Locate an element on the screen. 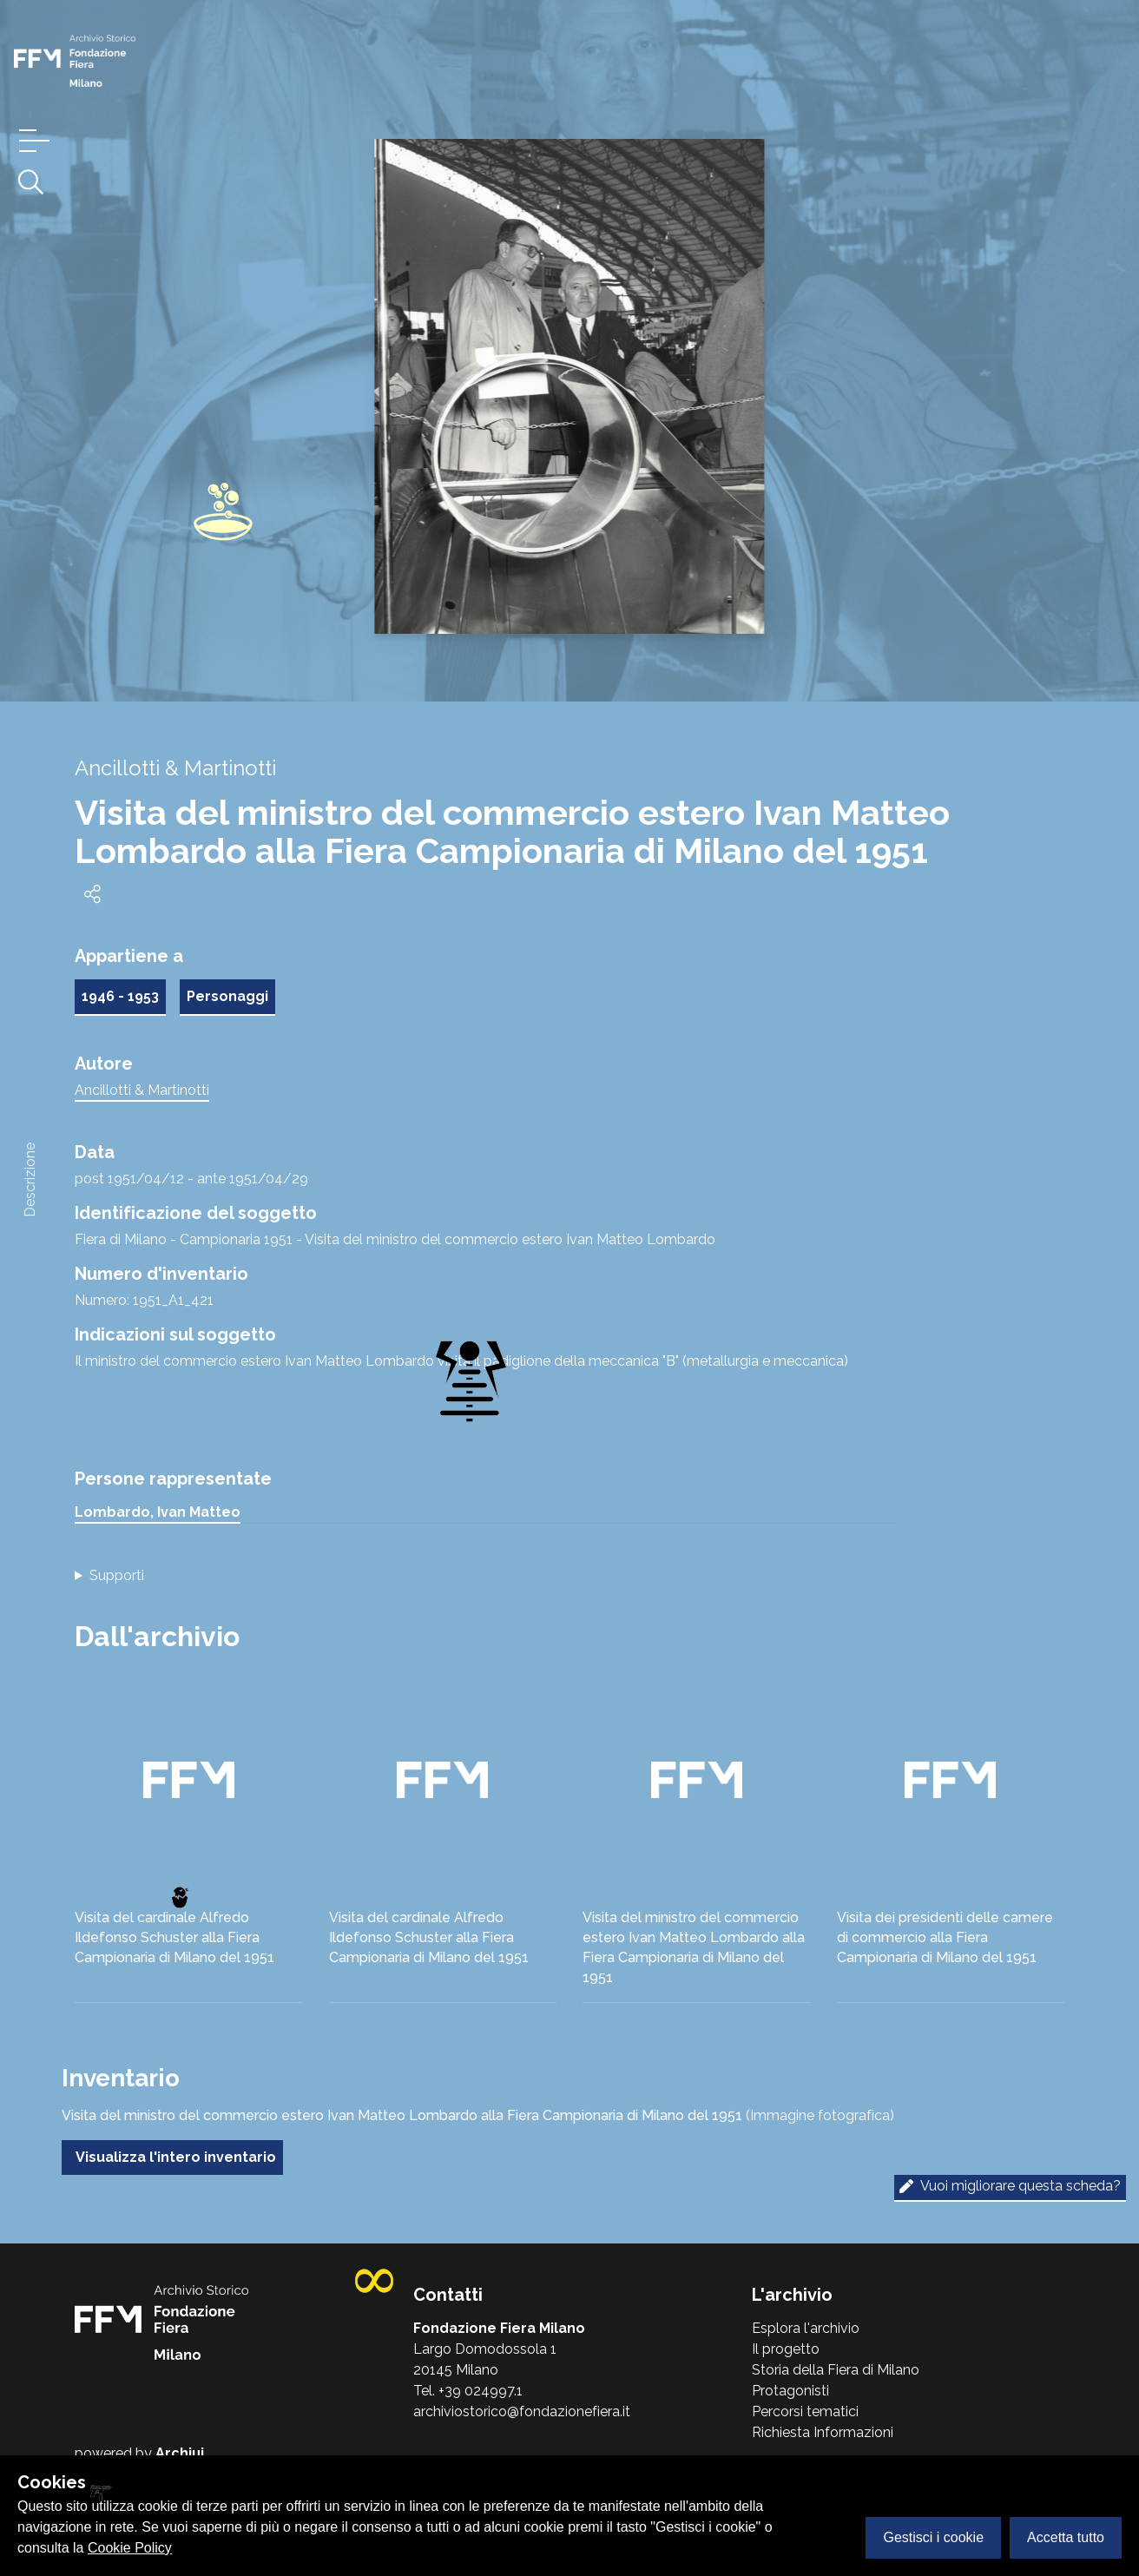  select tec-9 weapon in game inventory is located at coordinates (101, 2493).